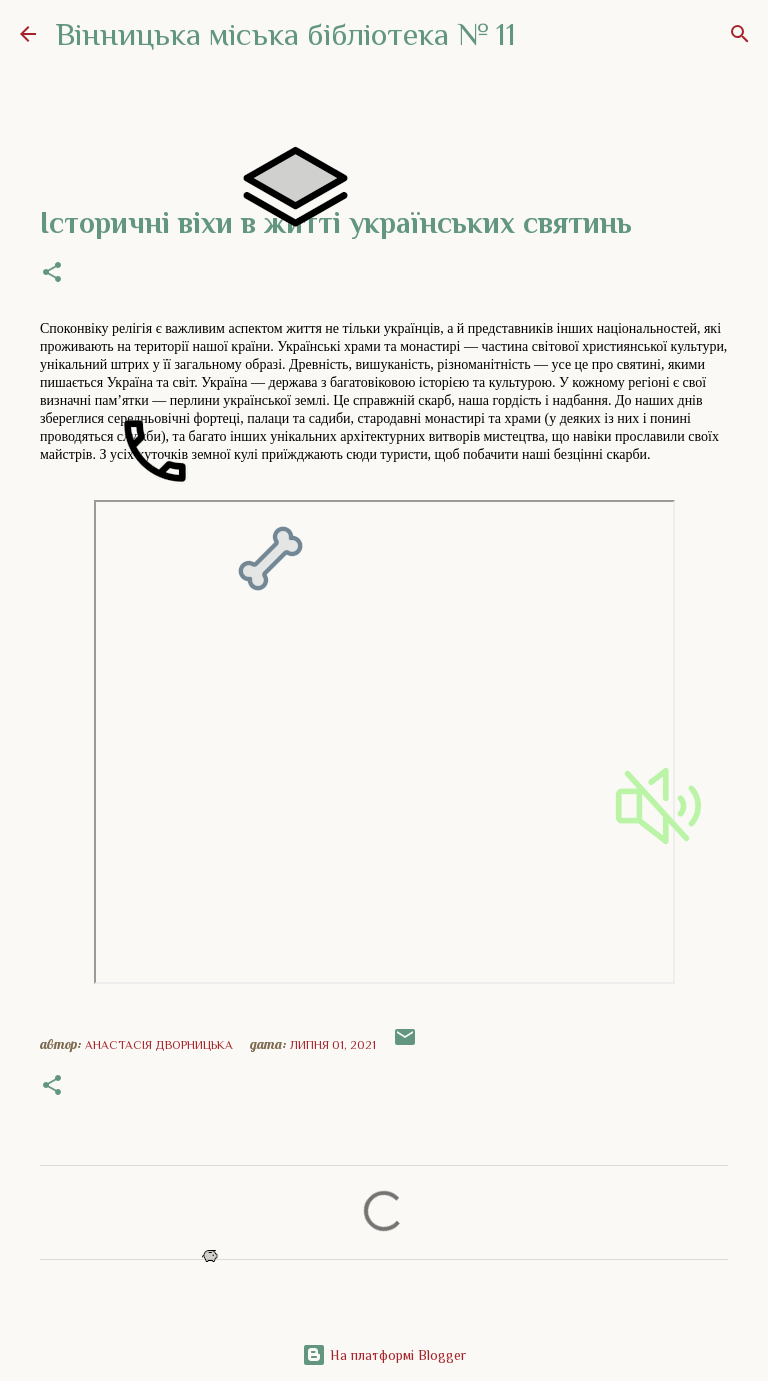 The image size is (768, 1381). Describe the element at coordinates (657, 806) in the screenshot. I see `mute audio or sound` at that location.